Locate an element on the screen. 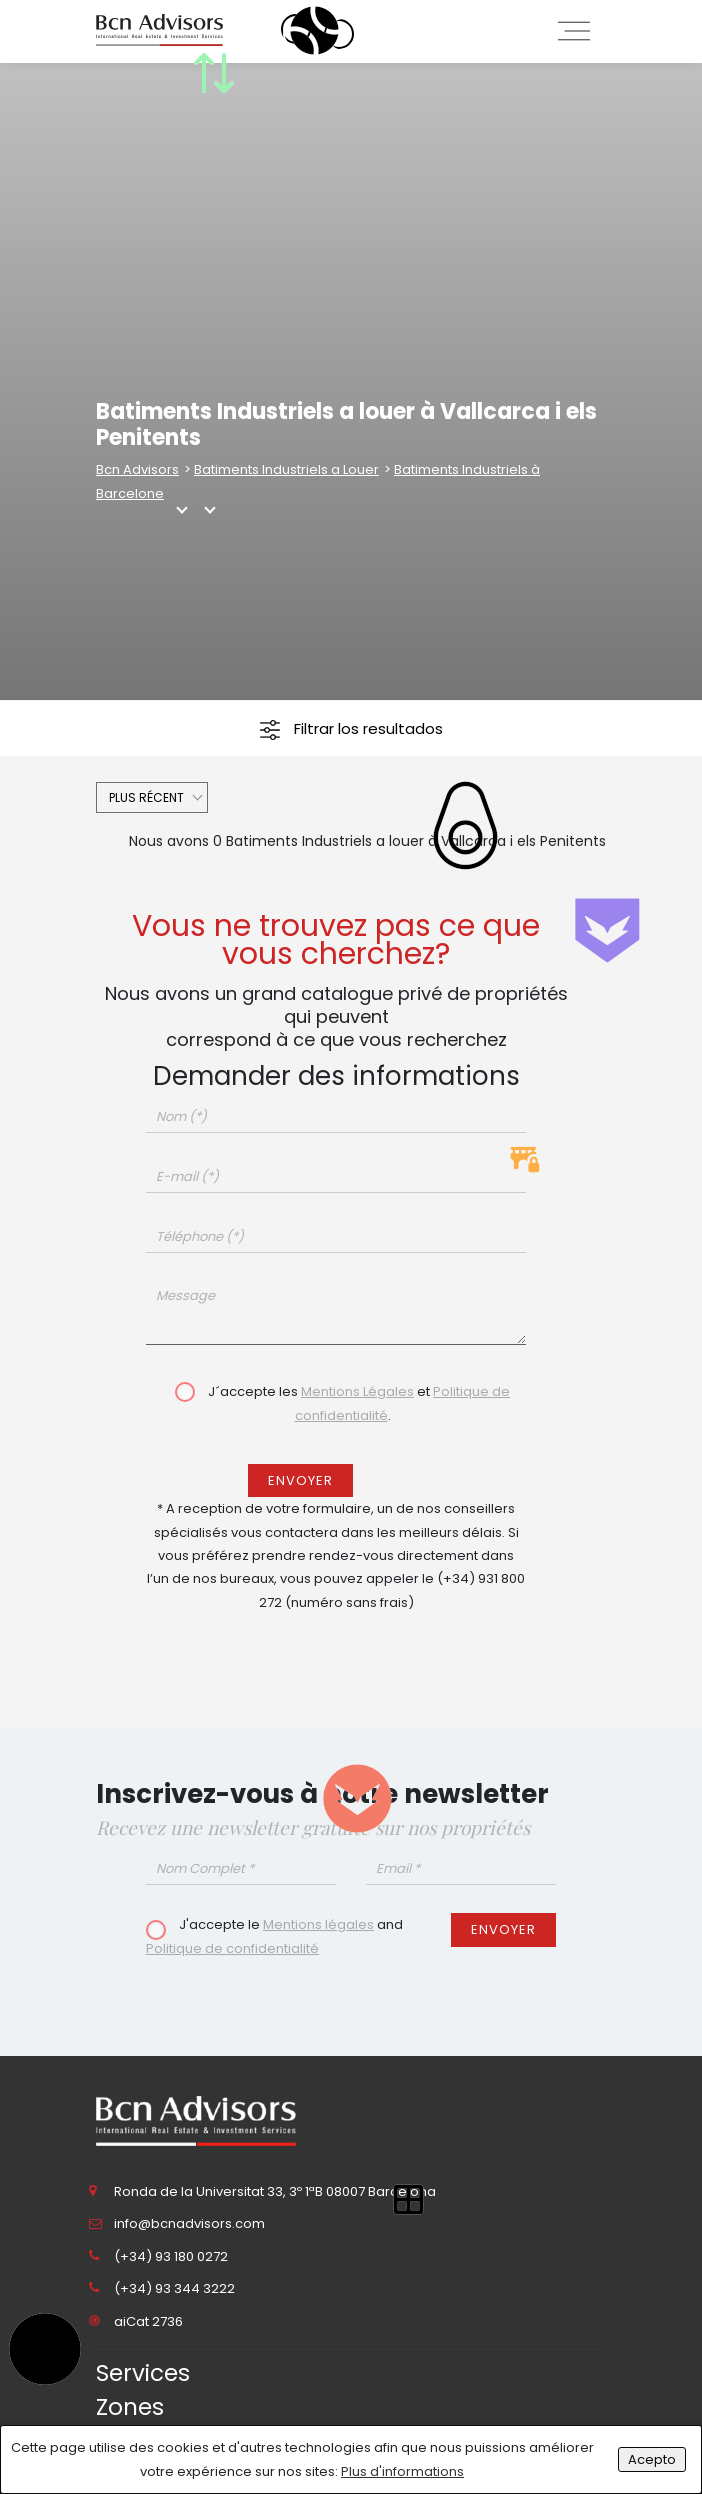 This screenshot has height=2494, width=702. indicates membership in discord's hypesquad brilliance house is located at coordinates (357, 1798).